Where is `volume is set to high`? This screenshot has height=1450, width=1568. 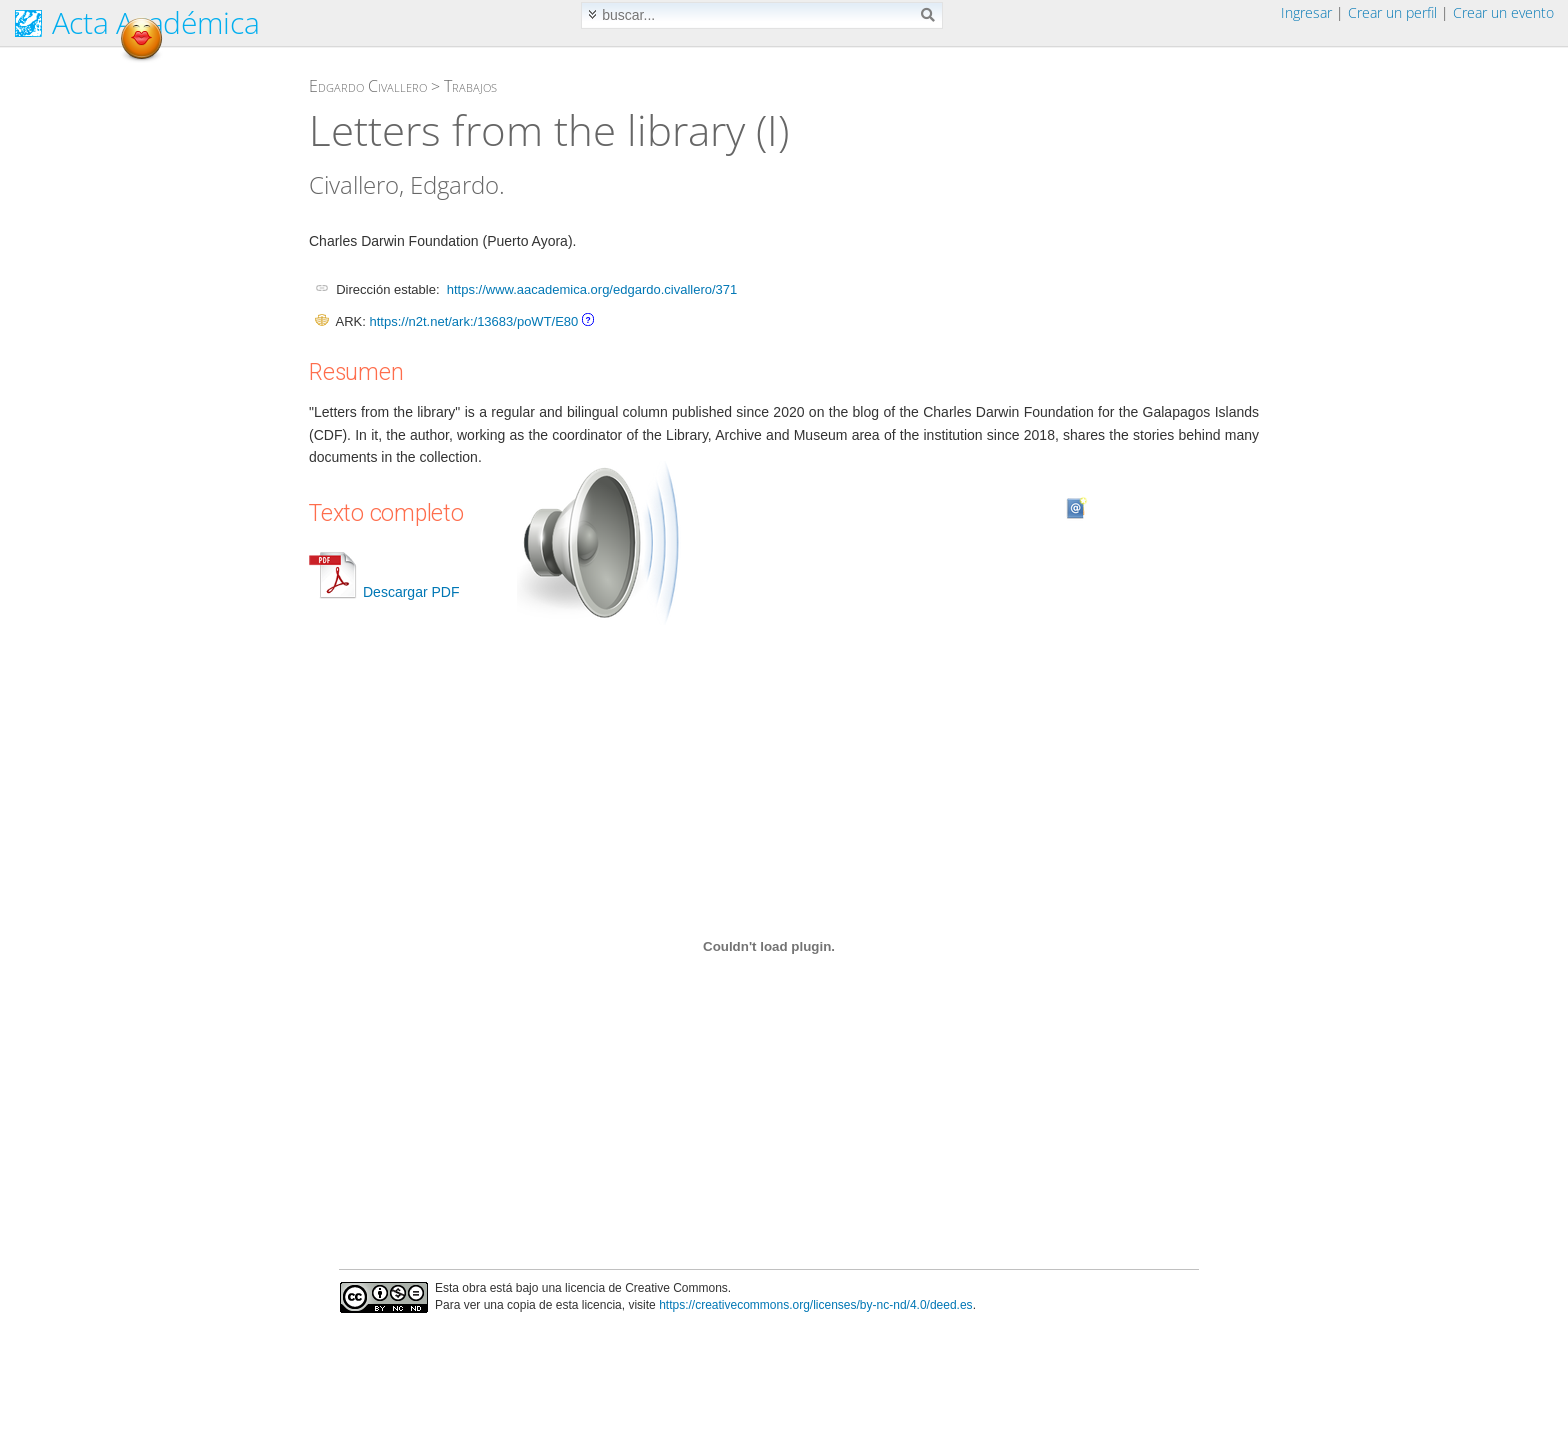
volume is set to high is located at coordinates (599, 543).